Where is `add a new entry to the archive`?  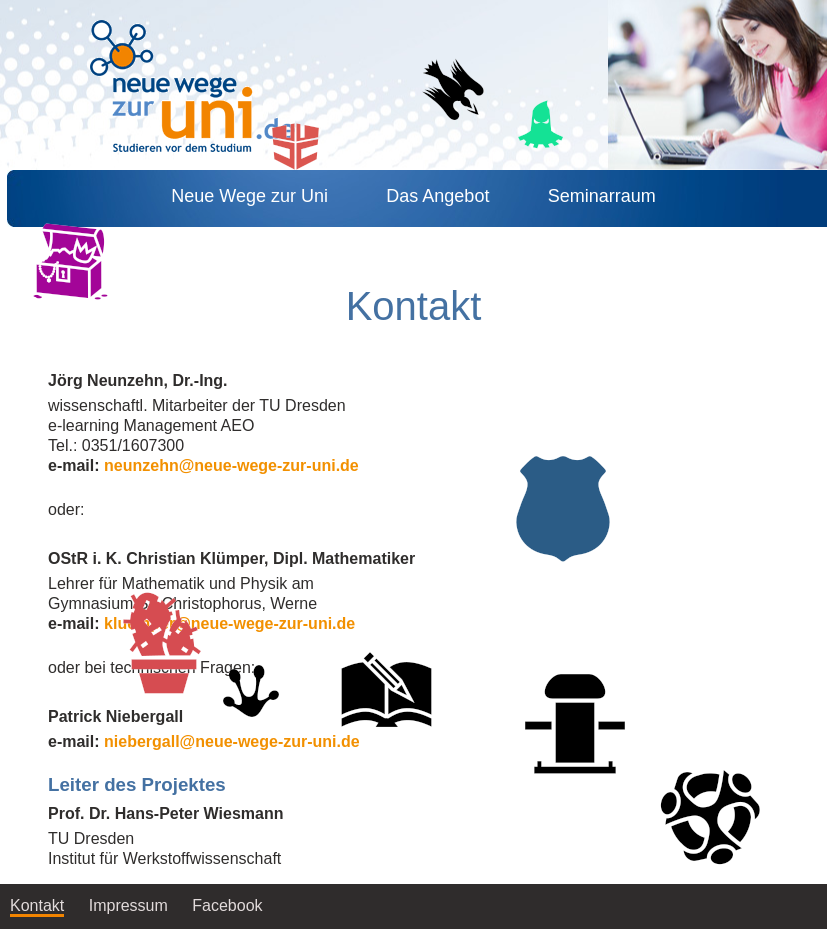
add a new entry to the archive is located at coordinates (386, 694).